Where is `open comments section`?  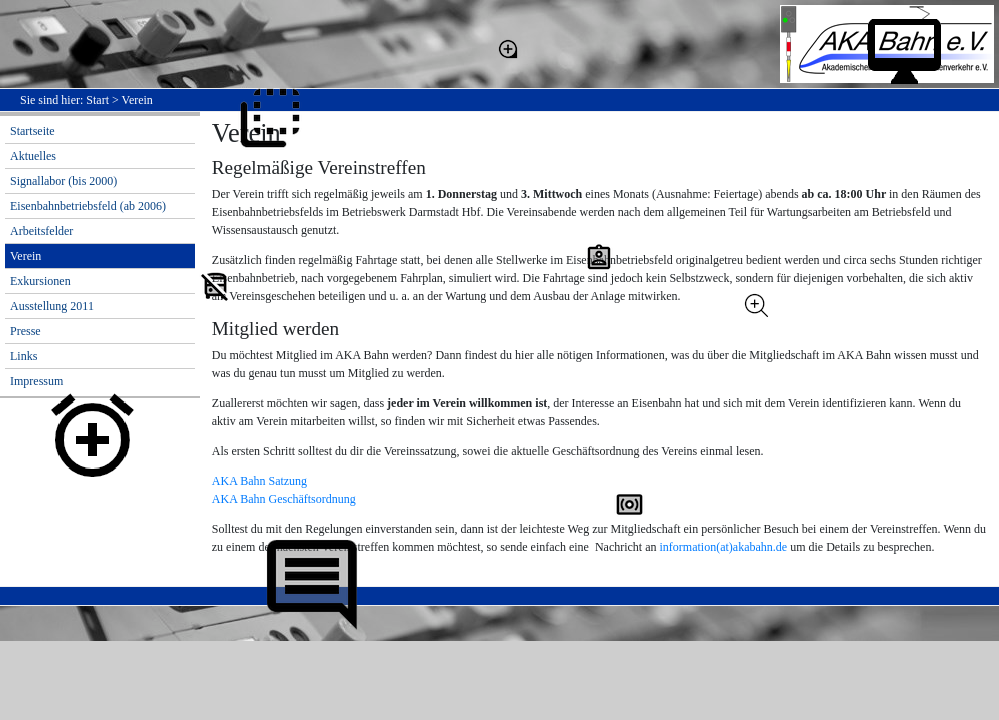
open comments section is located at coordinates (312, 585).